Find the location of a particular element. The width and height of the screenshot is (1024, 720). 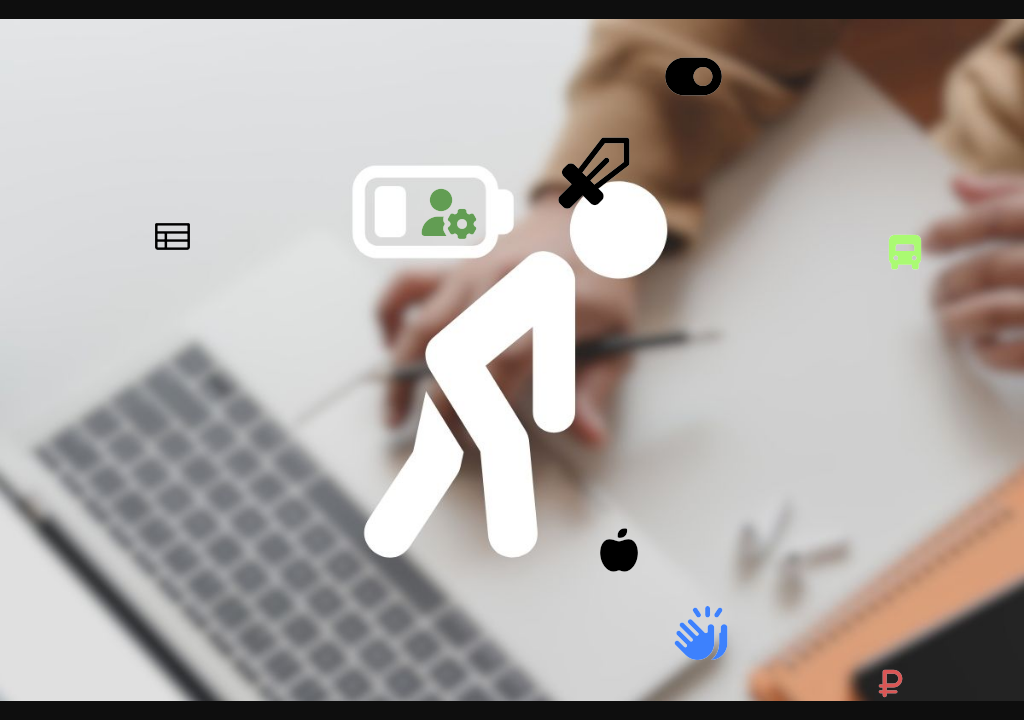

applaud or react with appreciation is located at coordinates (701, 634).